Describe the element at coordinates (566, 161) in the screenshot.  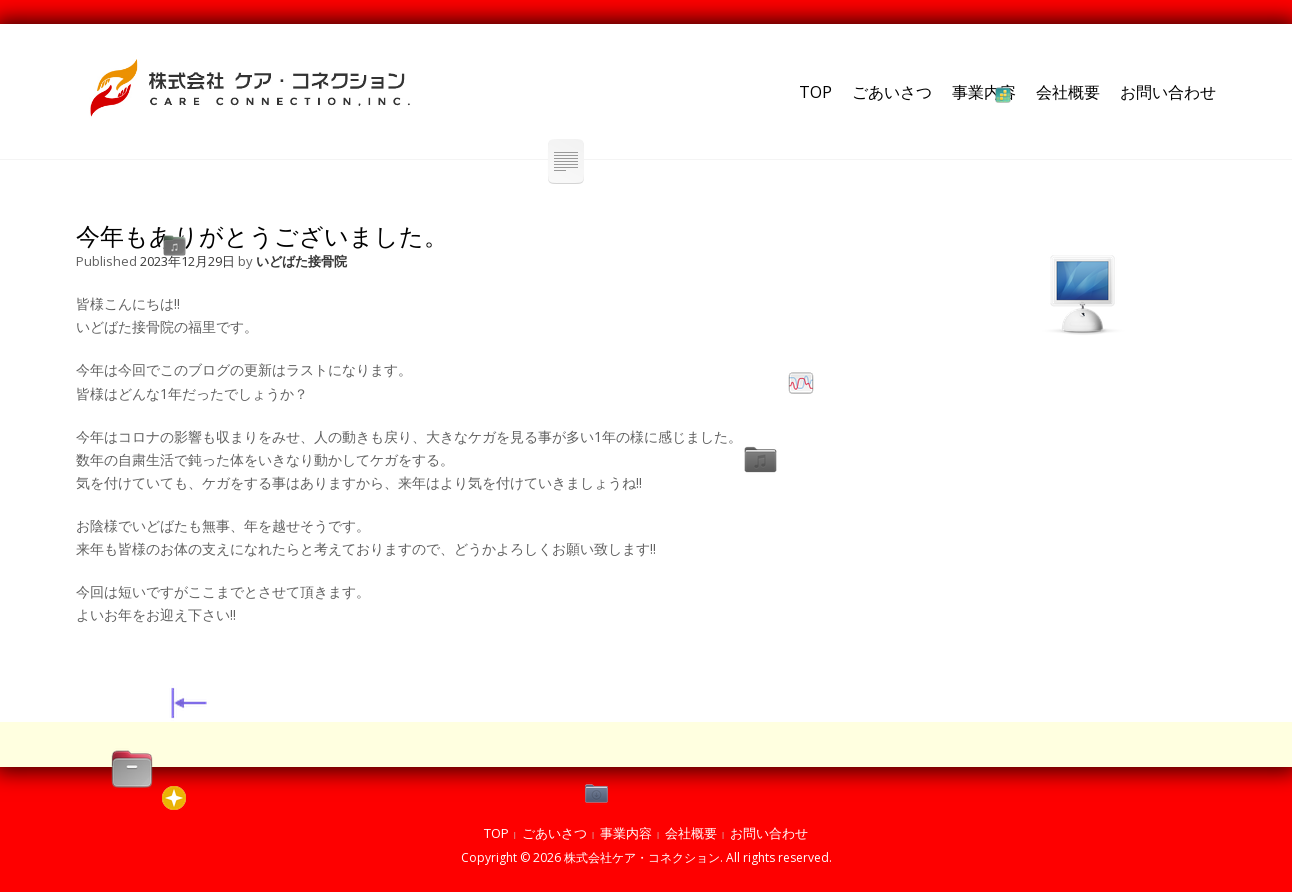
I see `indicates a file or folder contains documents` at that location.